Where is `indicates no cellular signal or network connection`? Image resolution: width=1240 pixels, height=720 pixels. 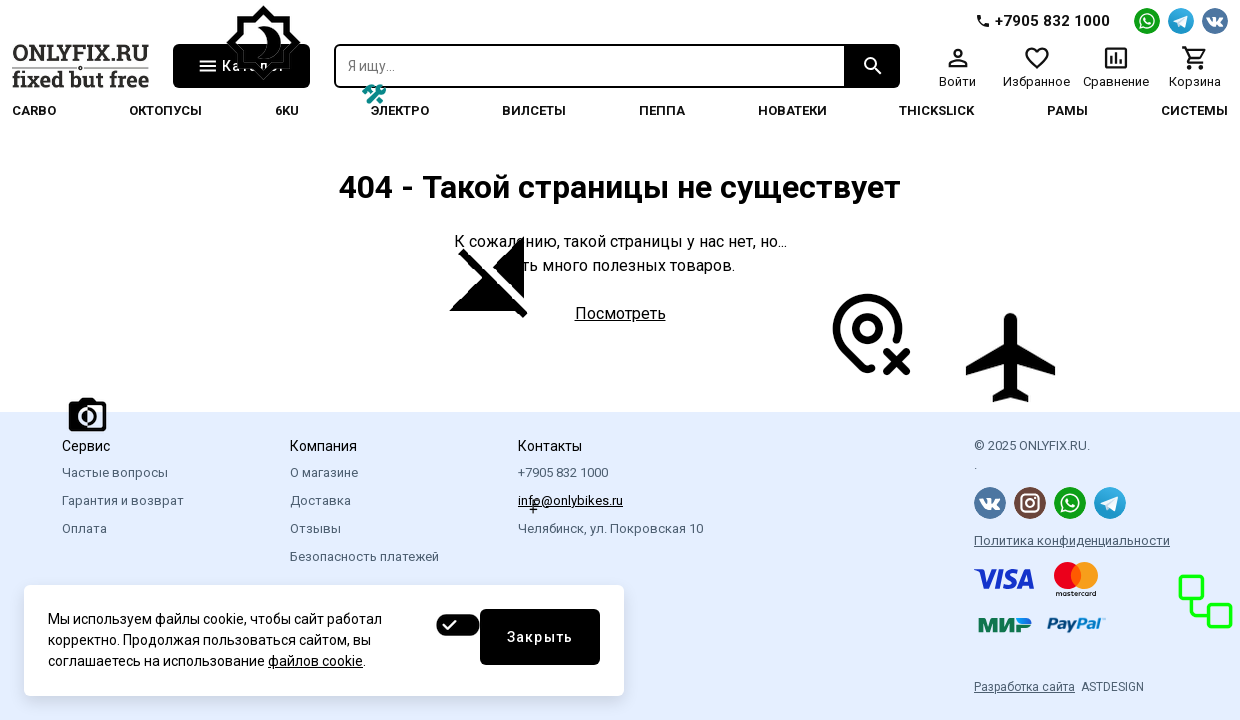 indicates no cellular signal or network connection is located at coordinates (490, 277).